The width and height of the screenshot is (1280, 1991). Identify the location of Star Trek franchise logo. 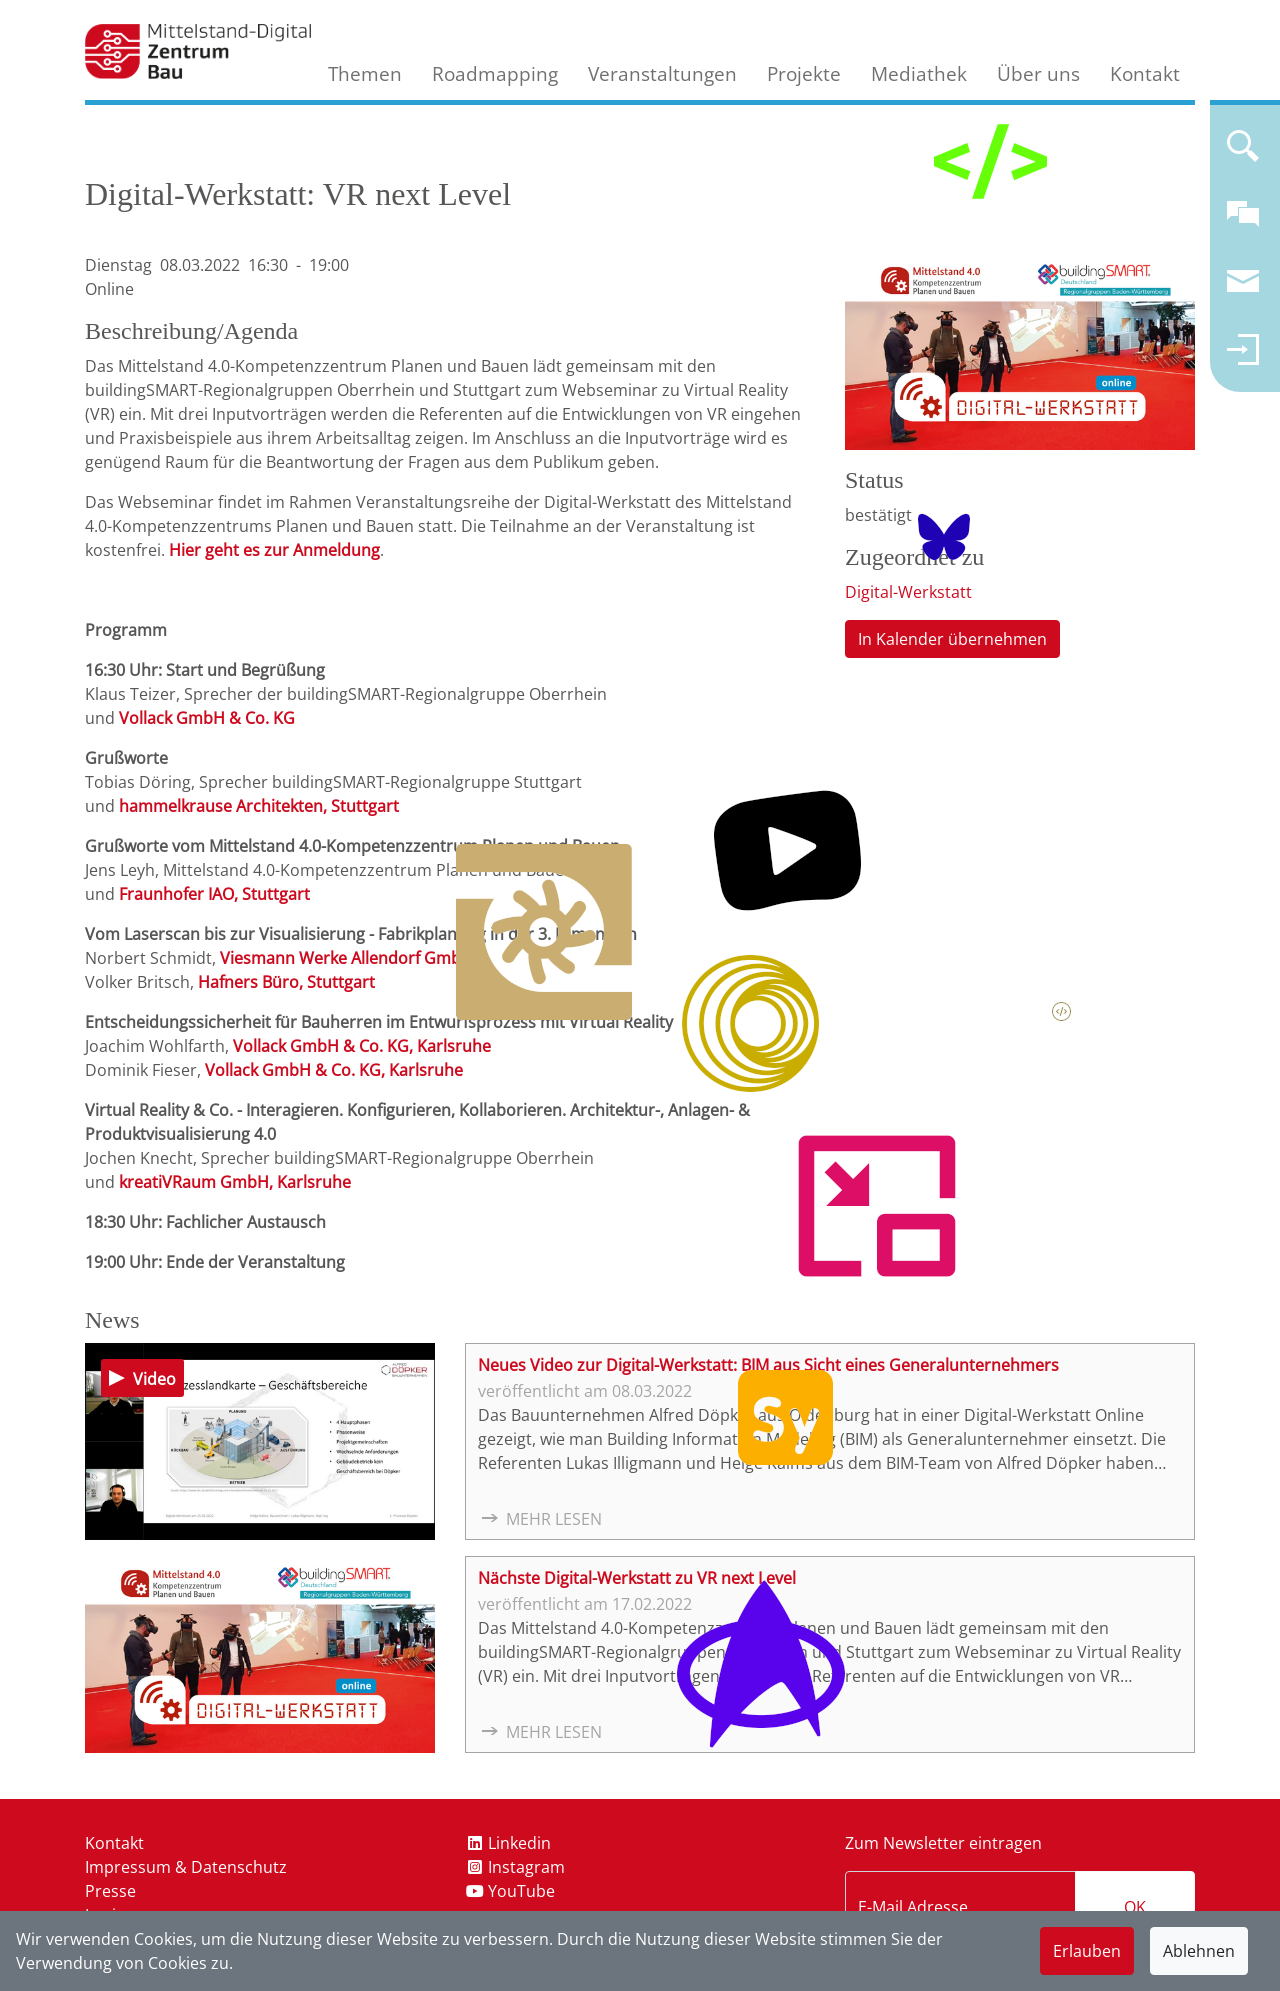
(761, 1664).